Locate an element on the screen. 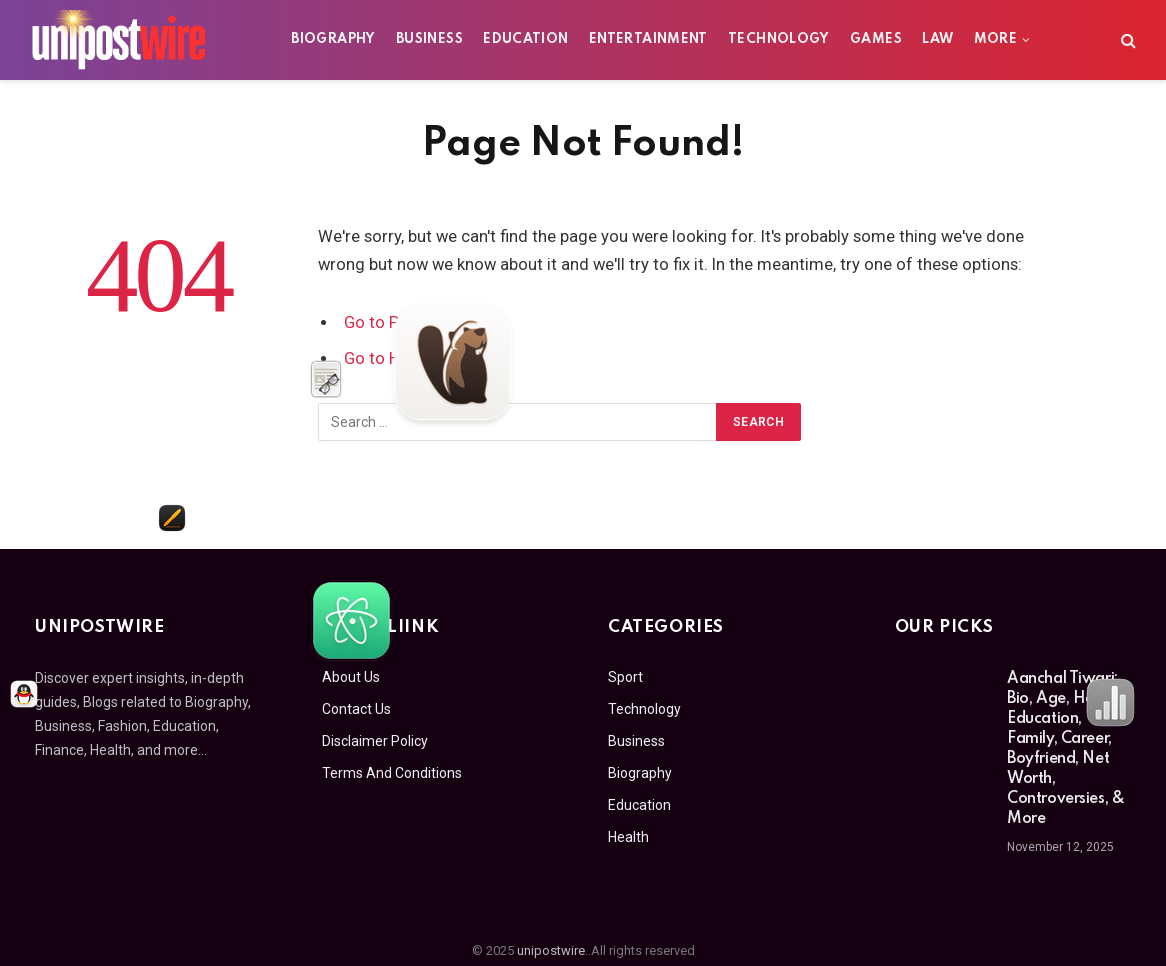 The width and height of the screenshot is (1166, 966). open numbers spreadsheet app is located at coordinates (1110, 702).